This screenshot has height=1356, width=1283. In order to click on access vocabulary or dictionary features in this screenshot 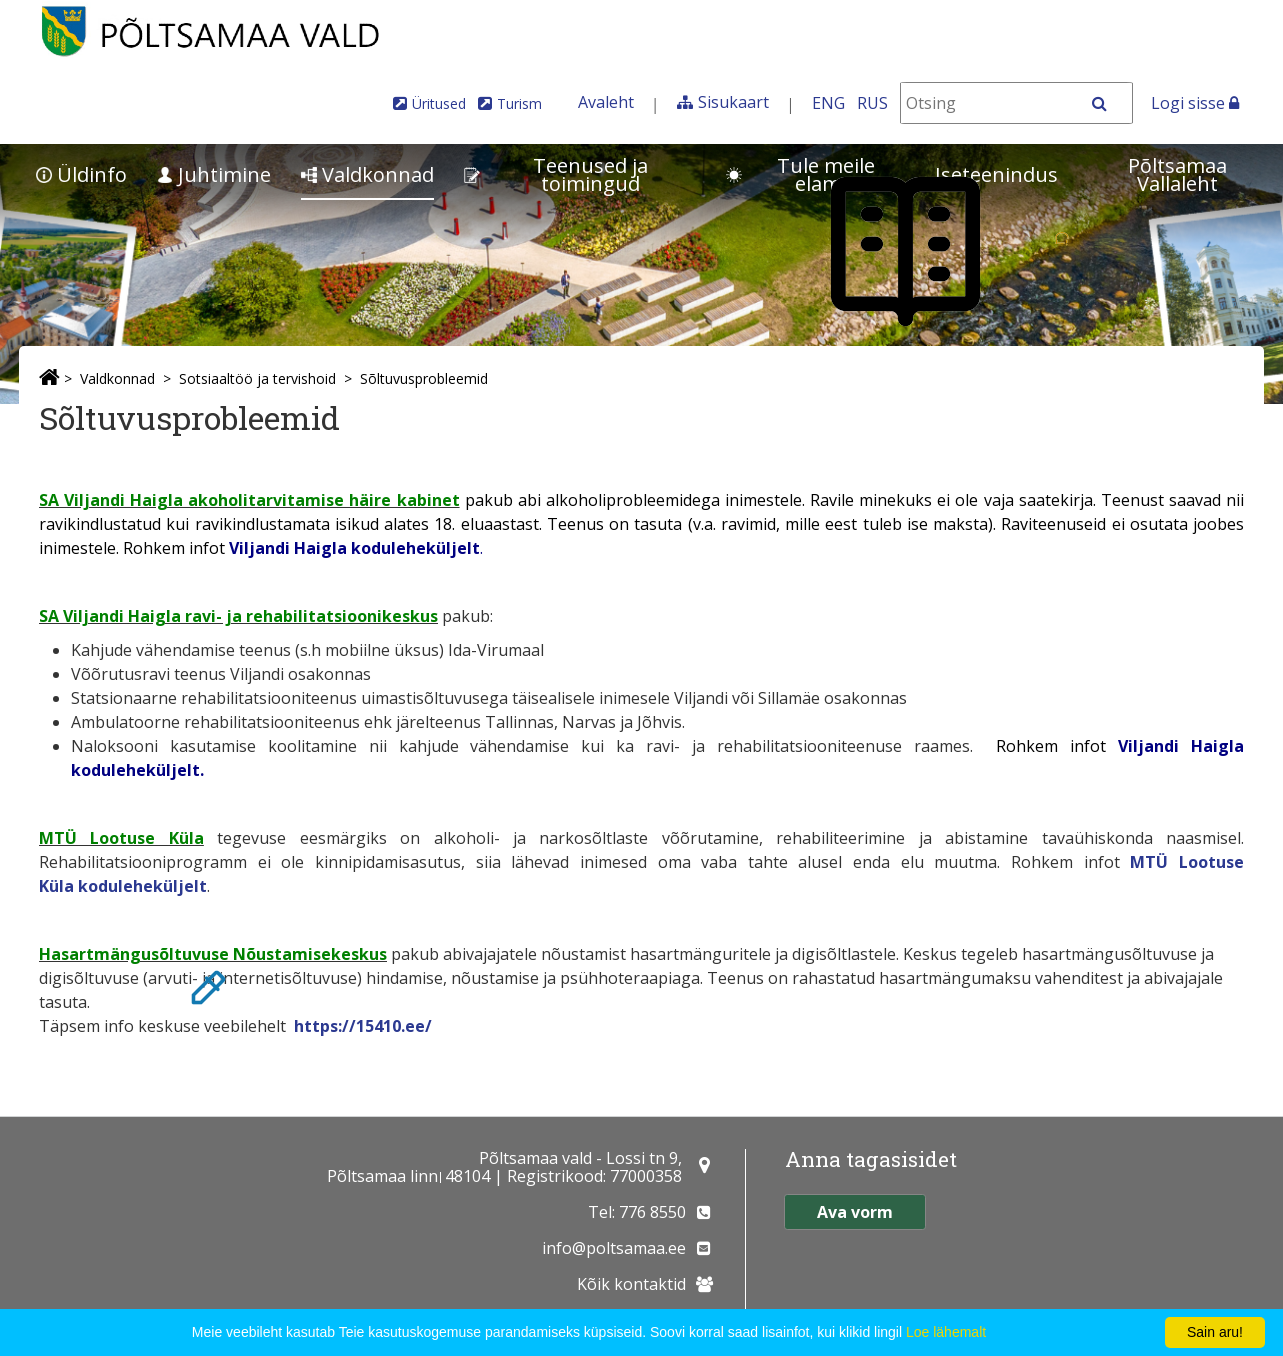, I will do `click(905, 251)`.